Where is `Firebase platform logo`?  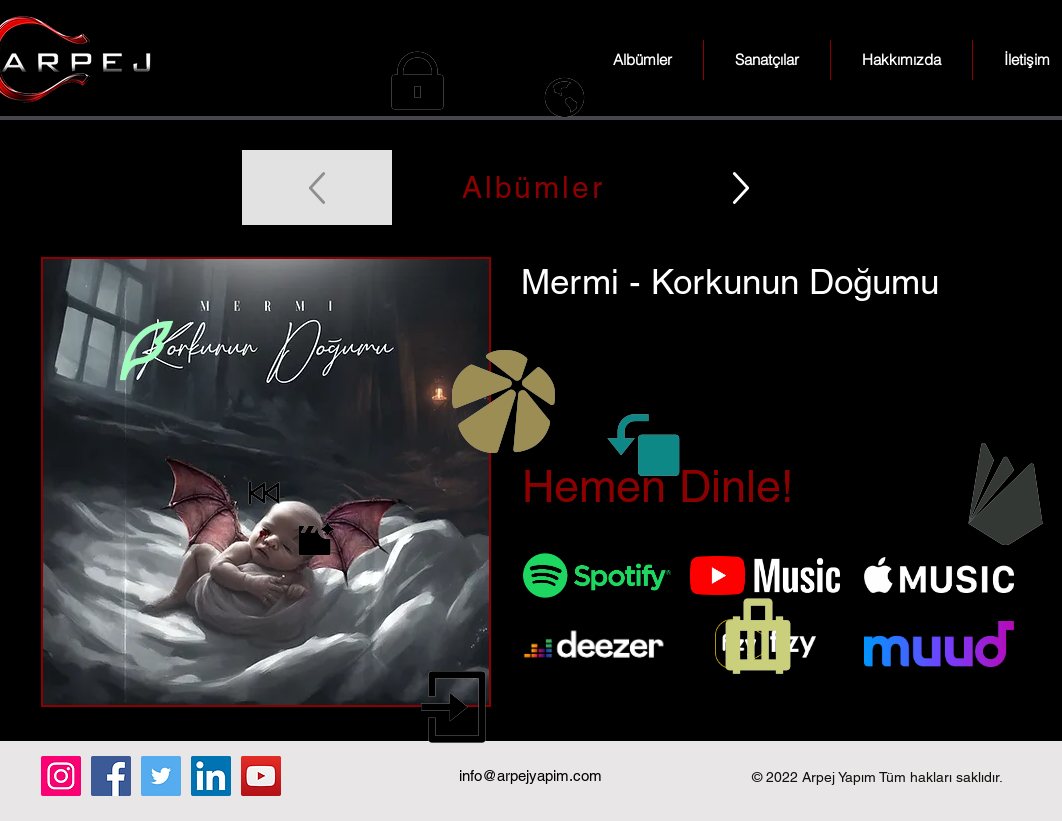
Firebase platform logo is located at coordinates (1005, 493).